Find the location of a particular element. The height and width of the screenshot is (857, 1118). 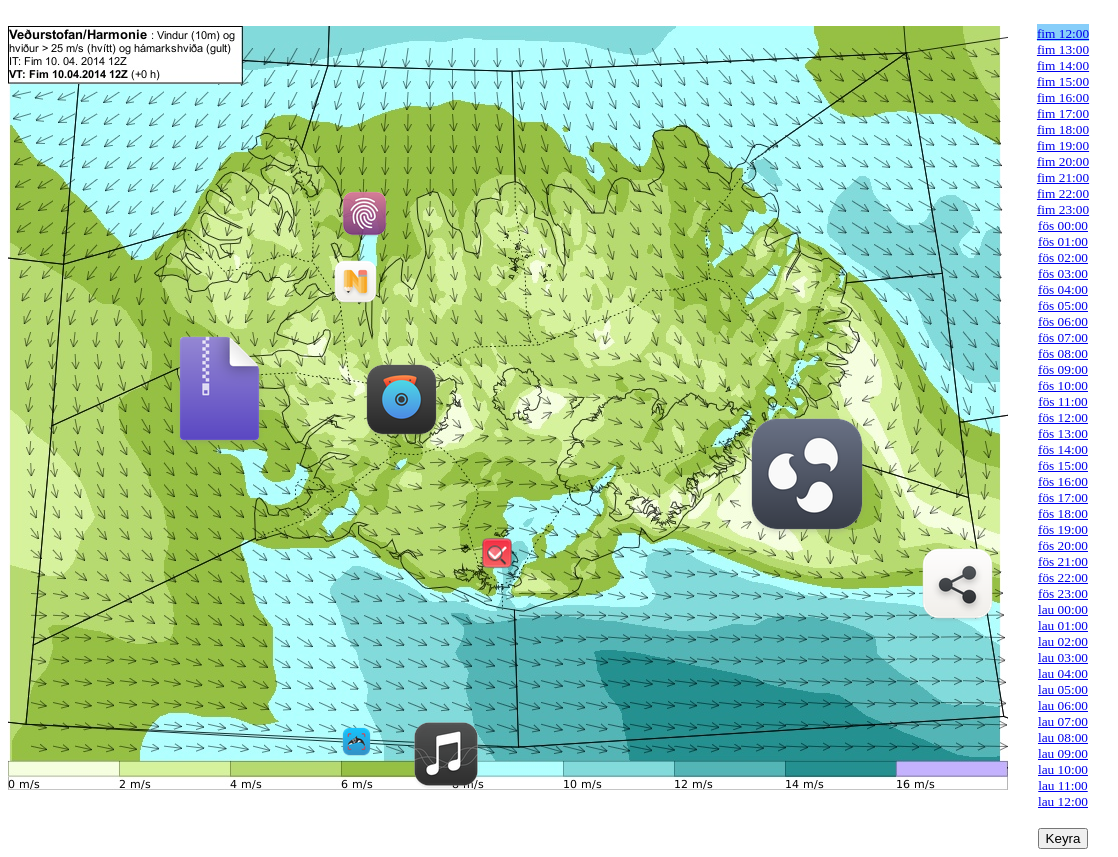

open the Notable note-taking app is located at coordinates (355, 281).